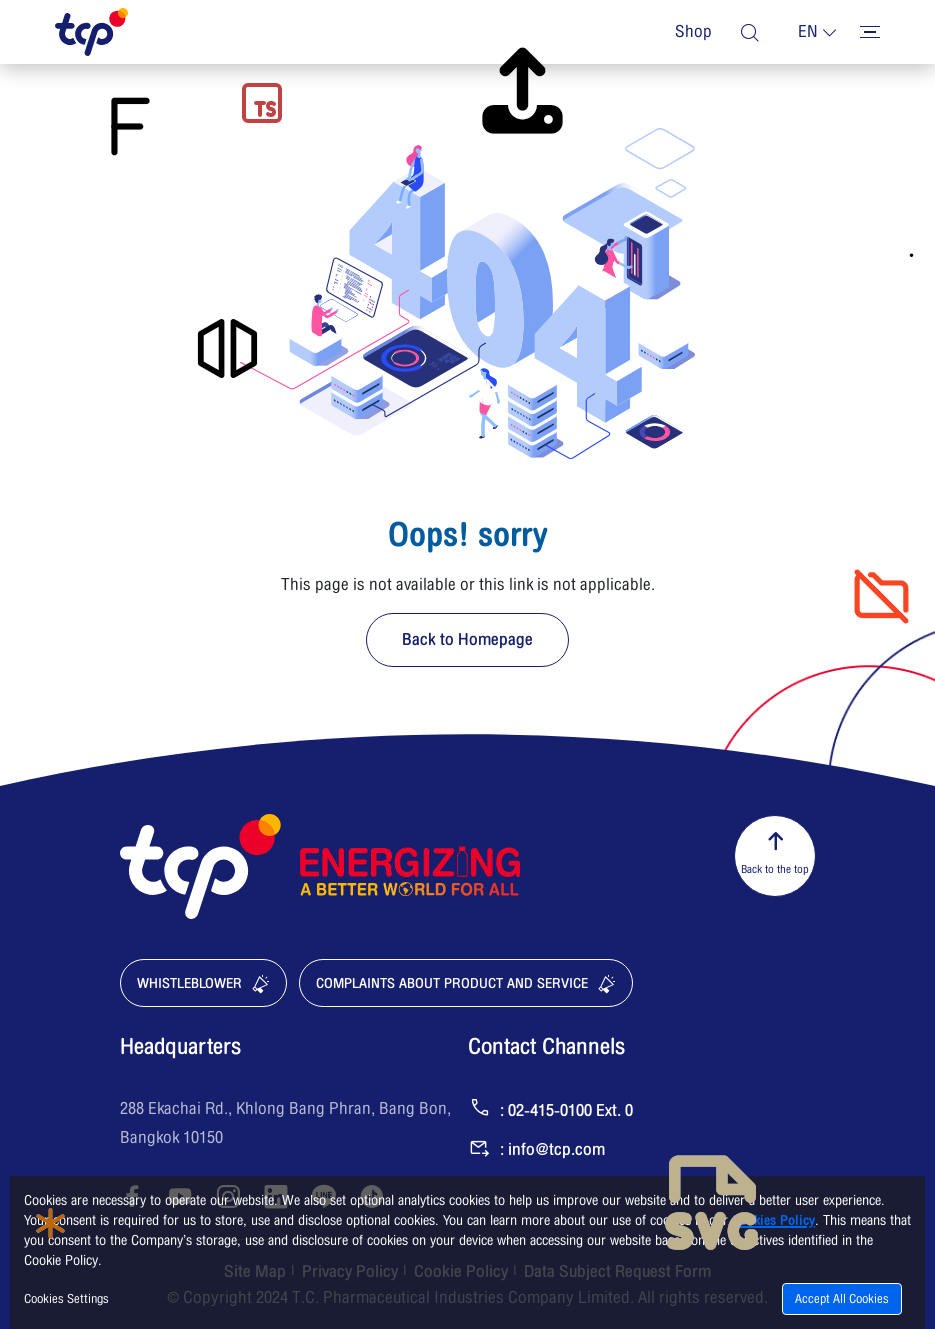 This screenshot has height=1329, width=935. I want to click on indicates a TypeScript file or project, so click(262, 103).